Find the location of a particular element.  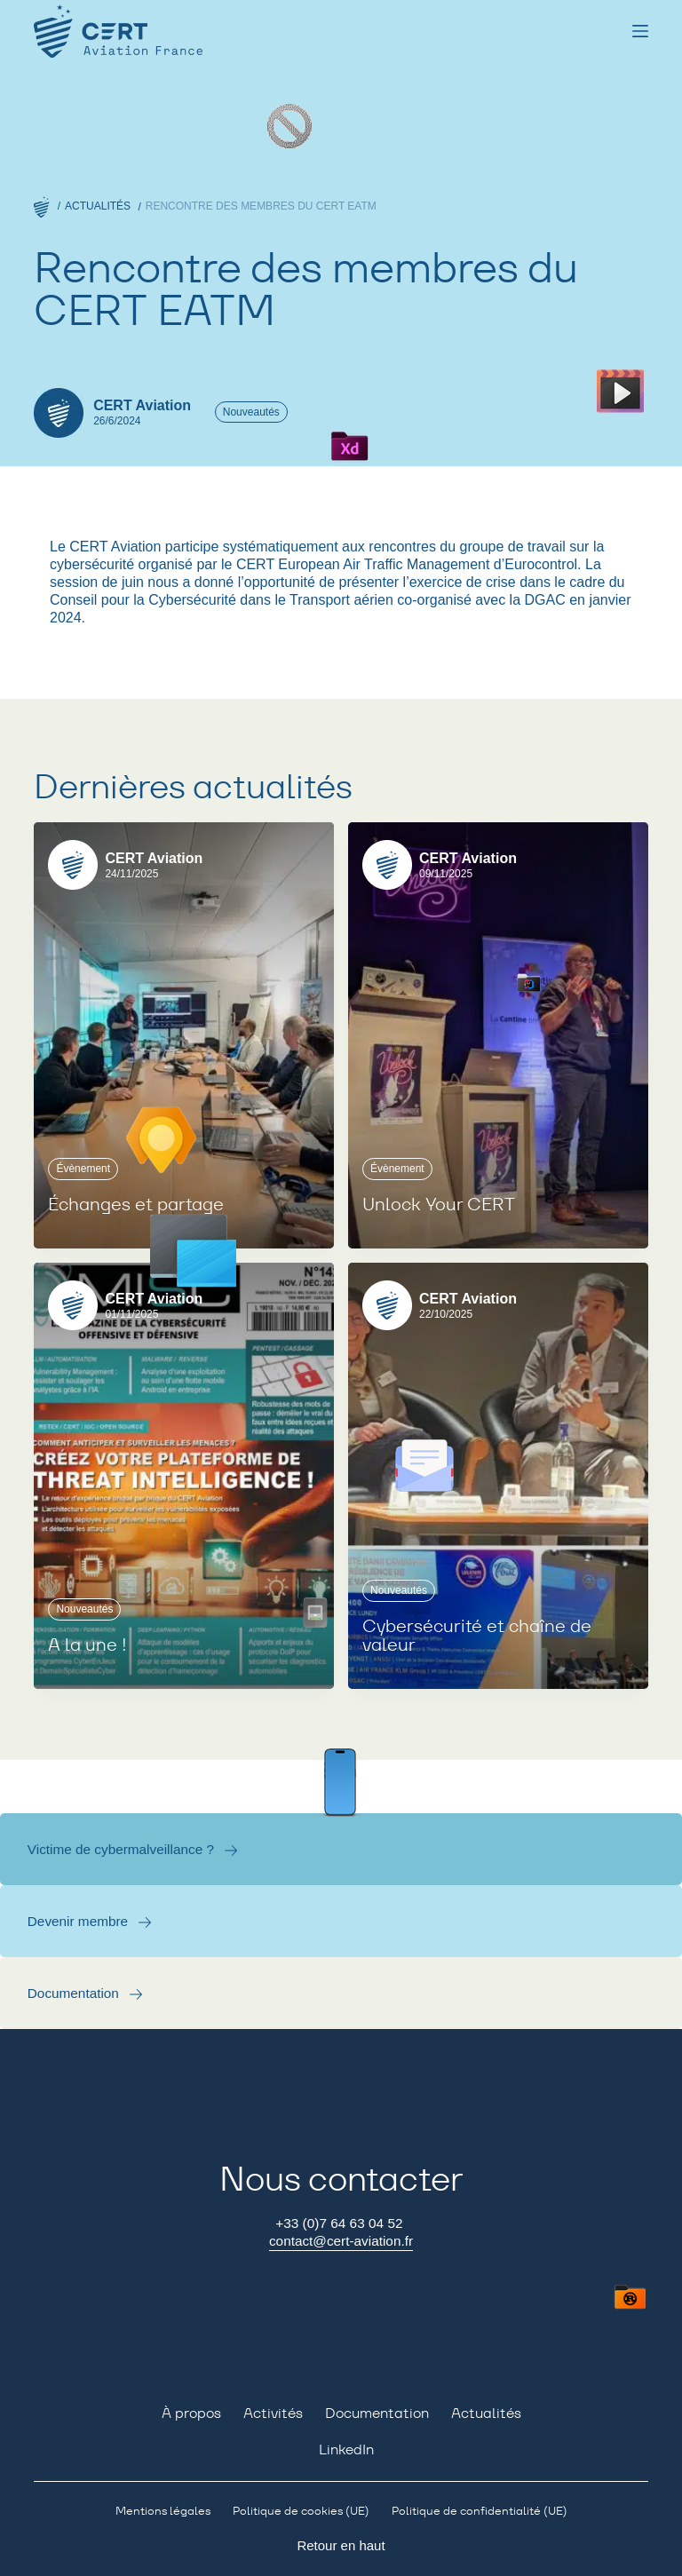

open folder containing Adobe XD project files is located at coordinates (349, 447).